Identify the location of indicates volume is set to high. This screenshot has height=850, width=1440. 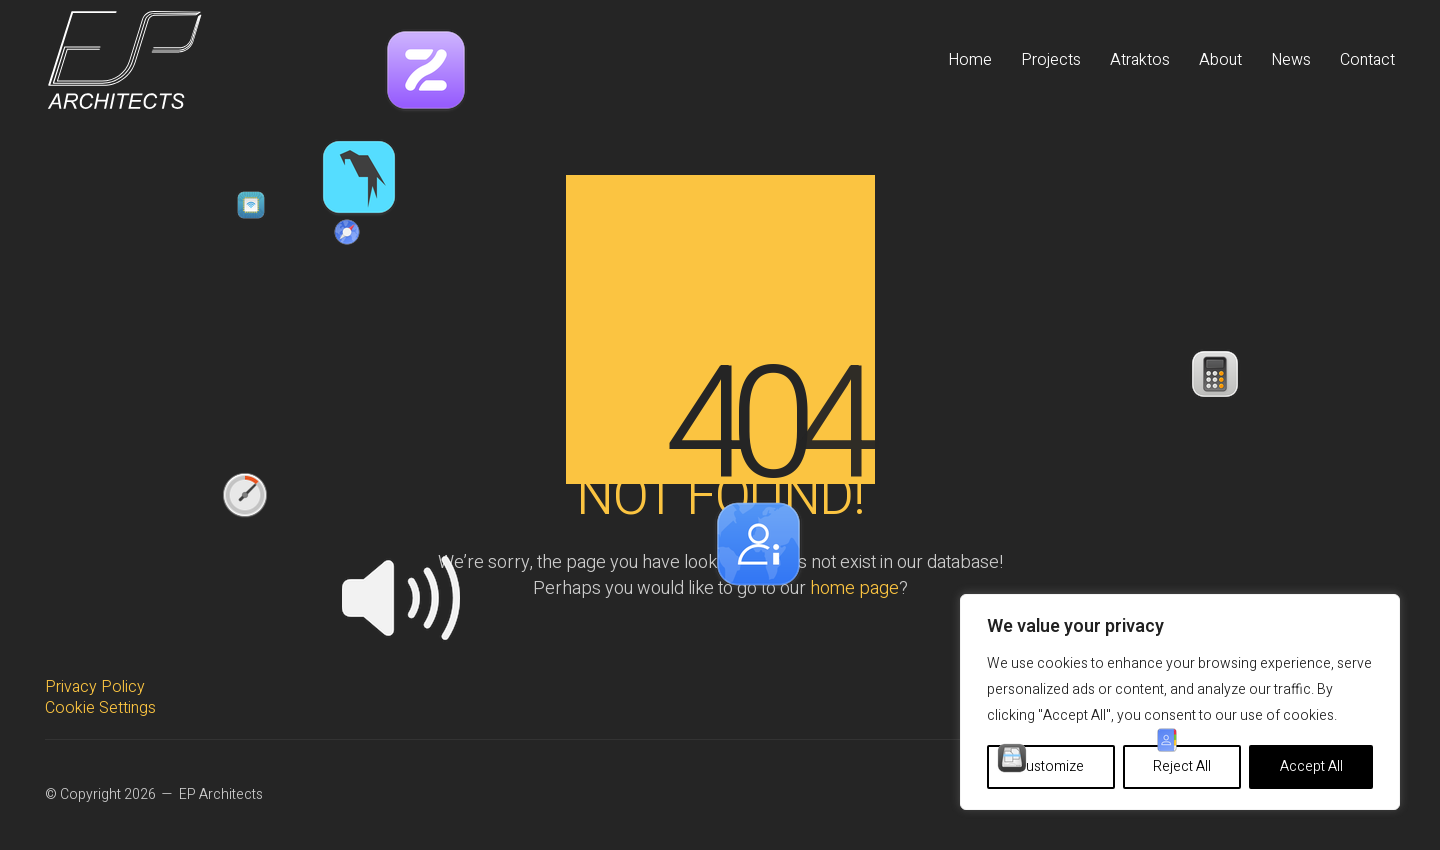
(401, 598).